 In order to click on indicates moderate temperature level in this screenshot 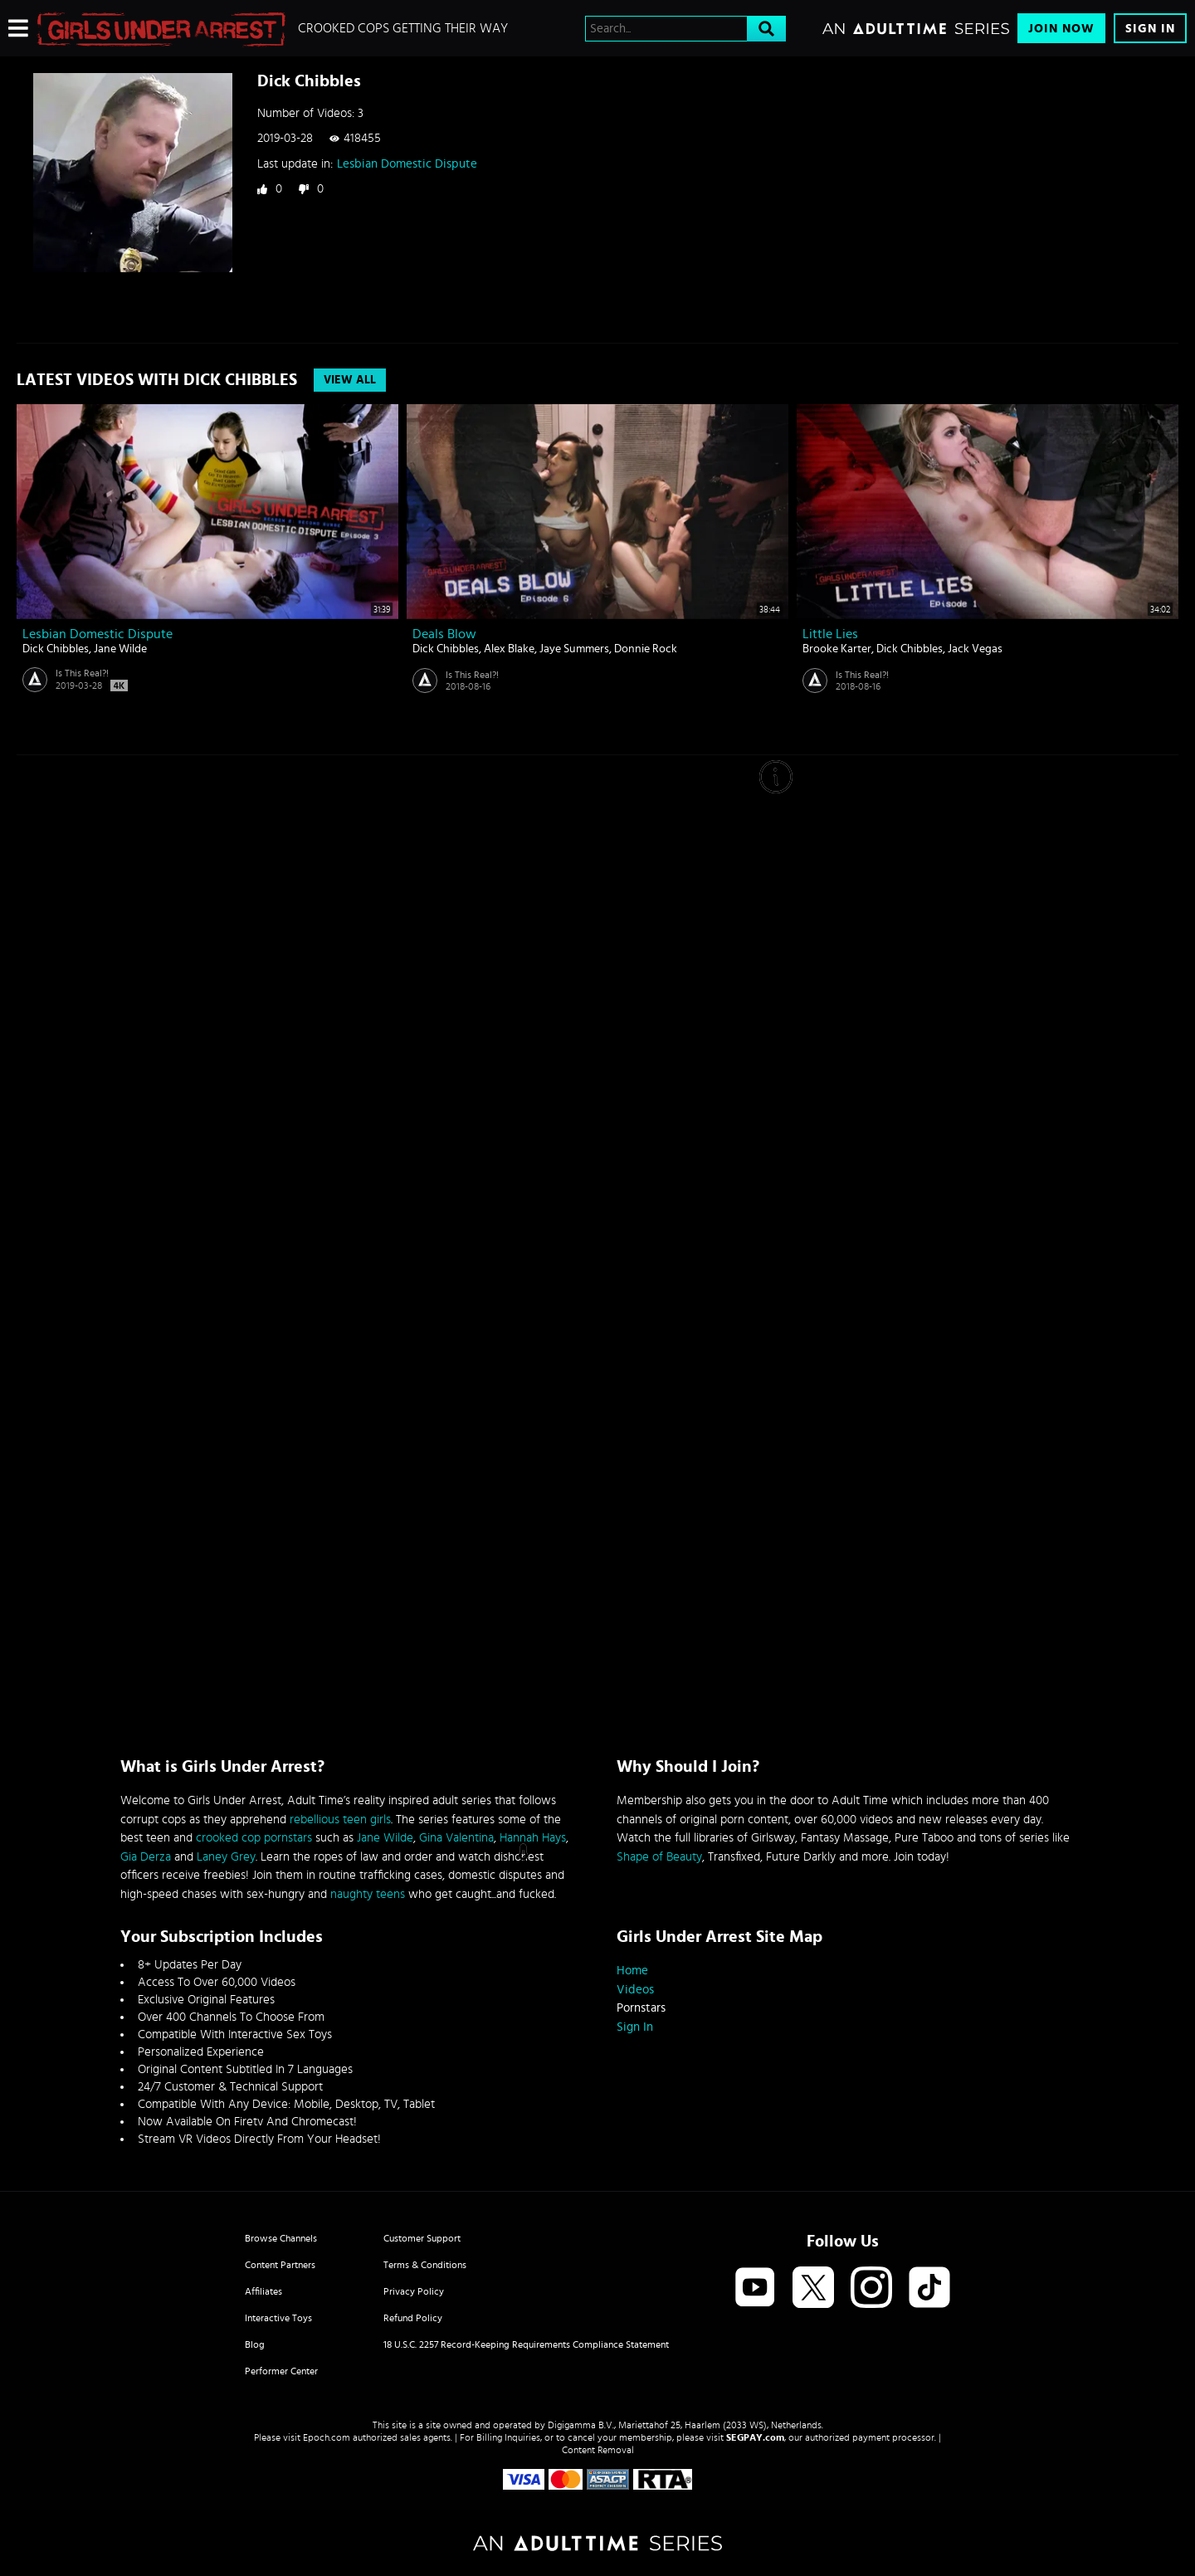, I will do `click(523, 1852)`.